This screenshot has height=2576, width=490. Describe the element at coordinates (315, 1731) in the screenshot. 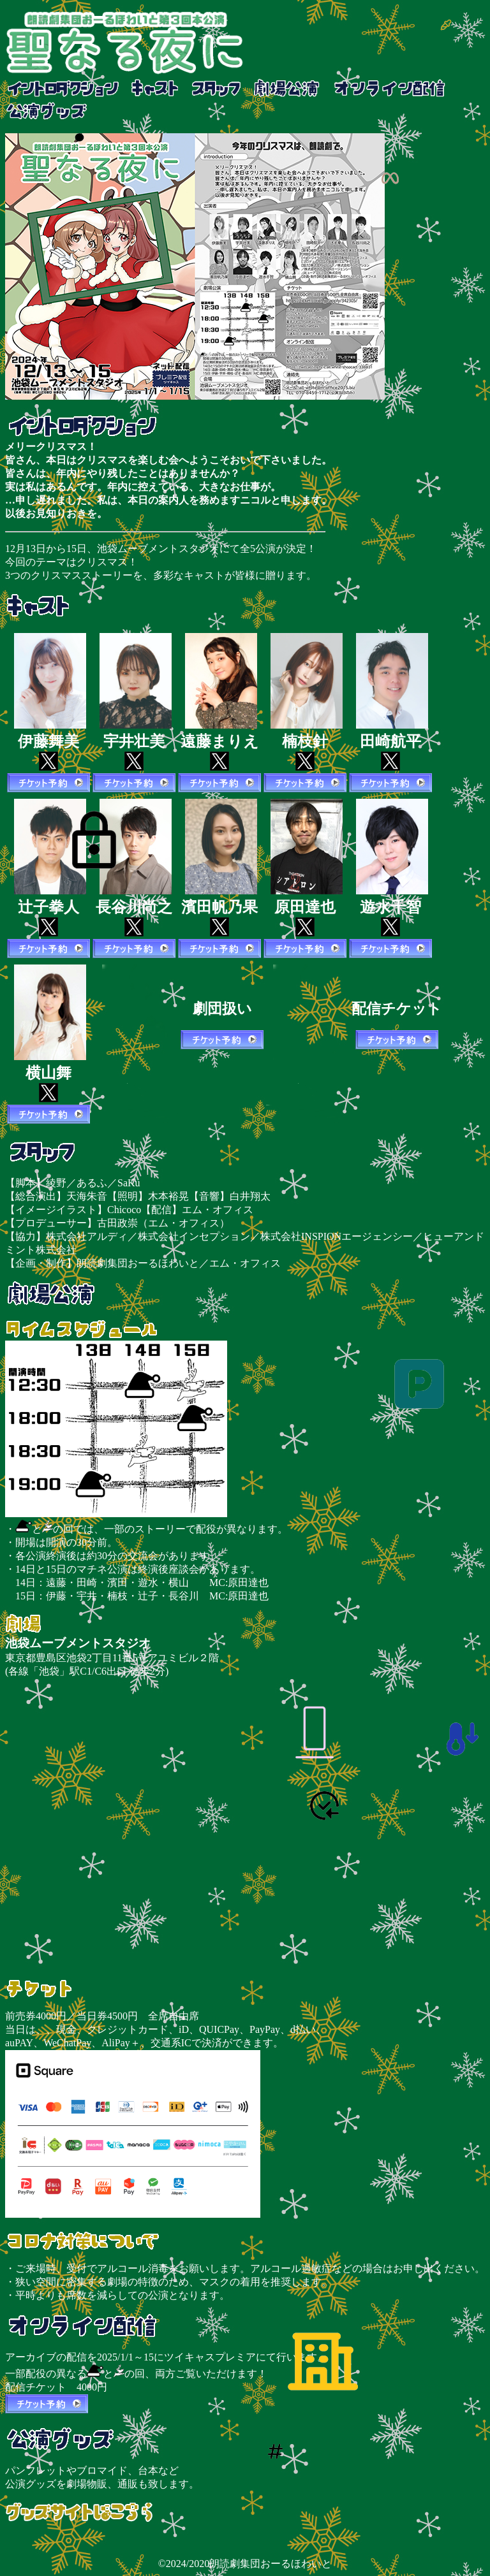

I see `align object to bottom edge` at that location.